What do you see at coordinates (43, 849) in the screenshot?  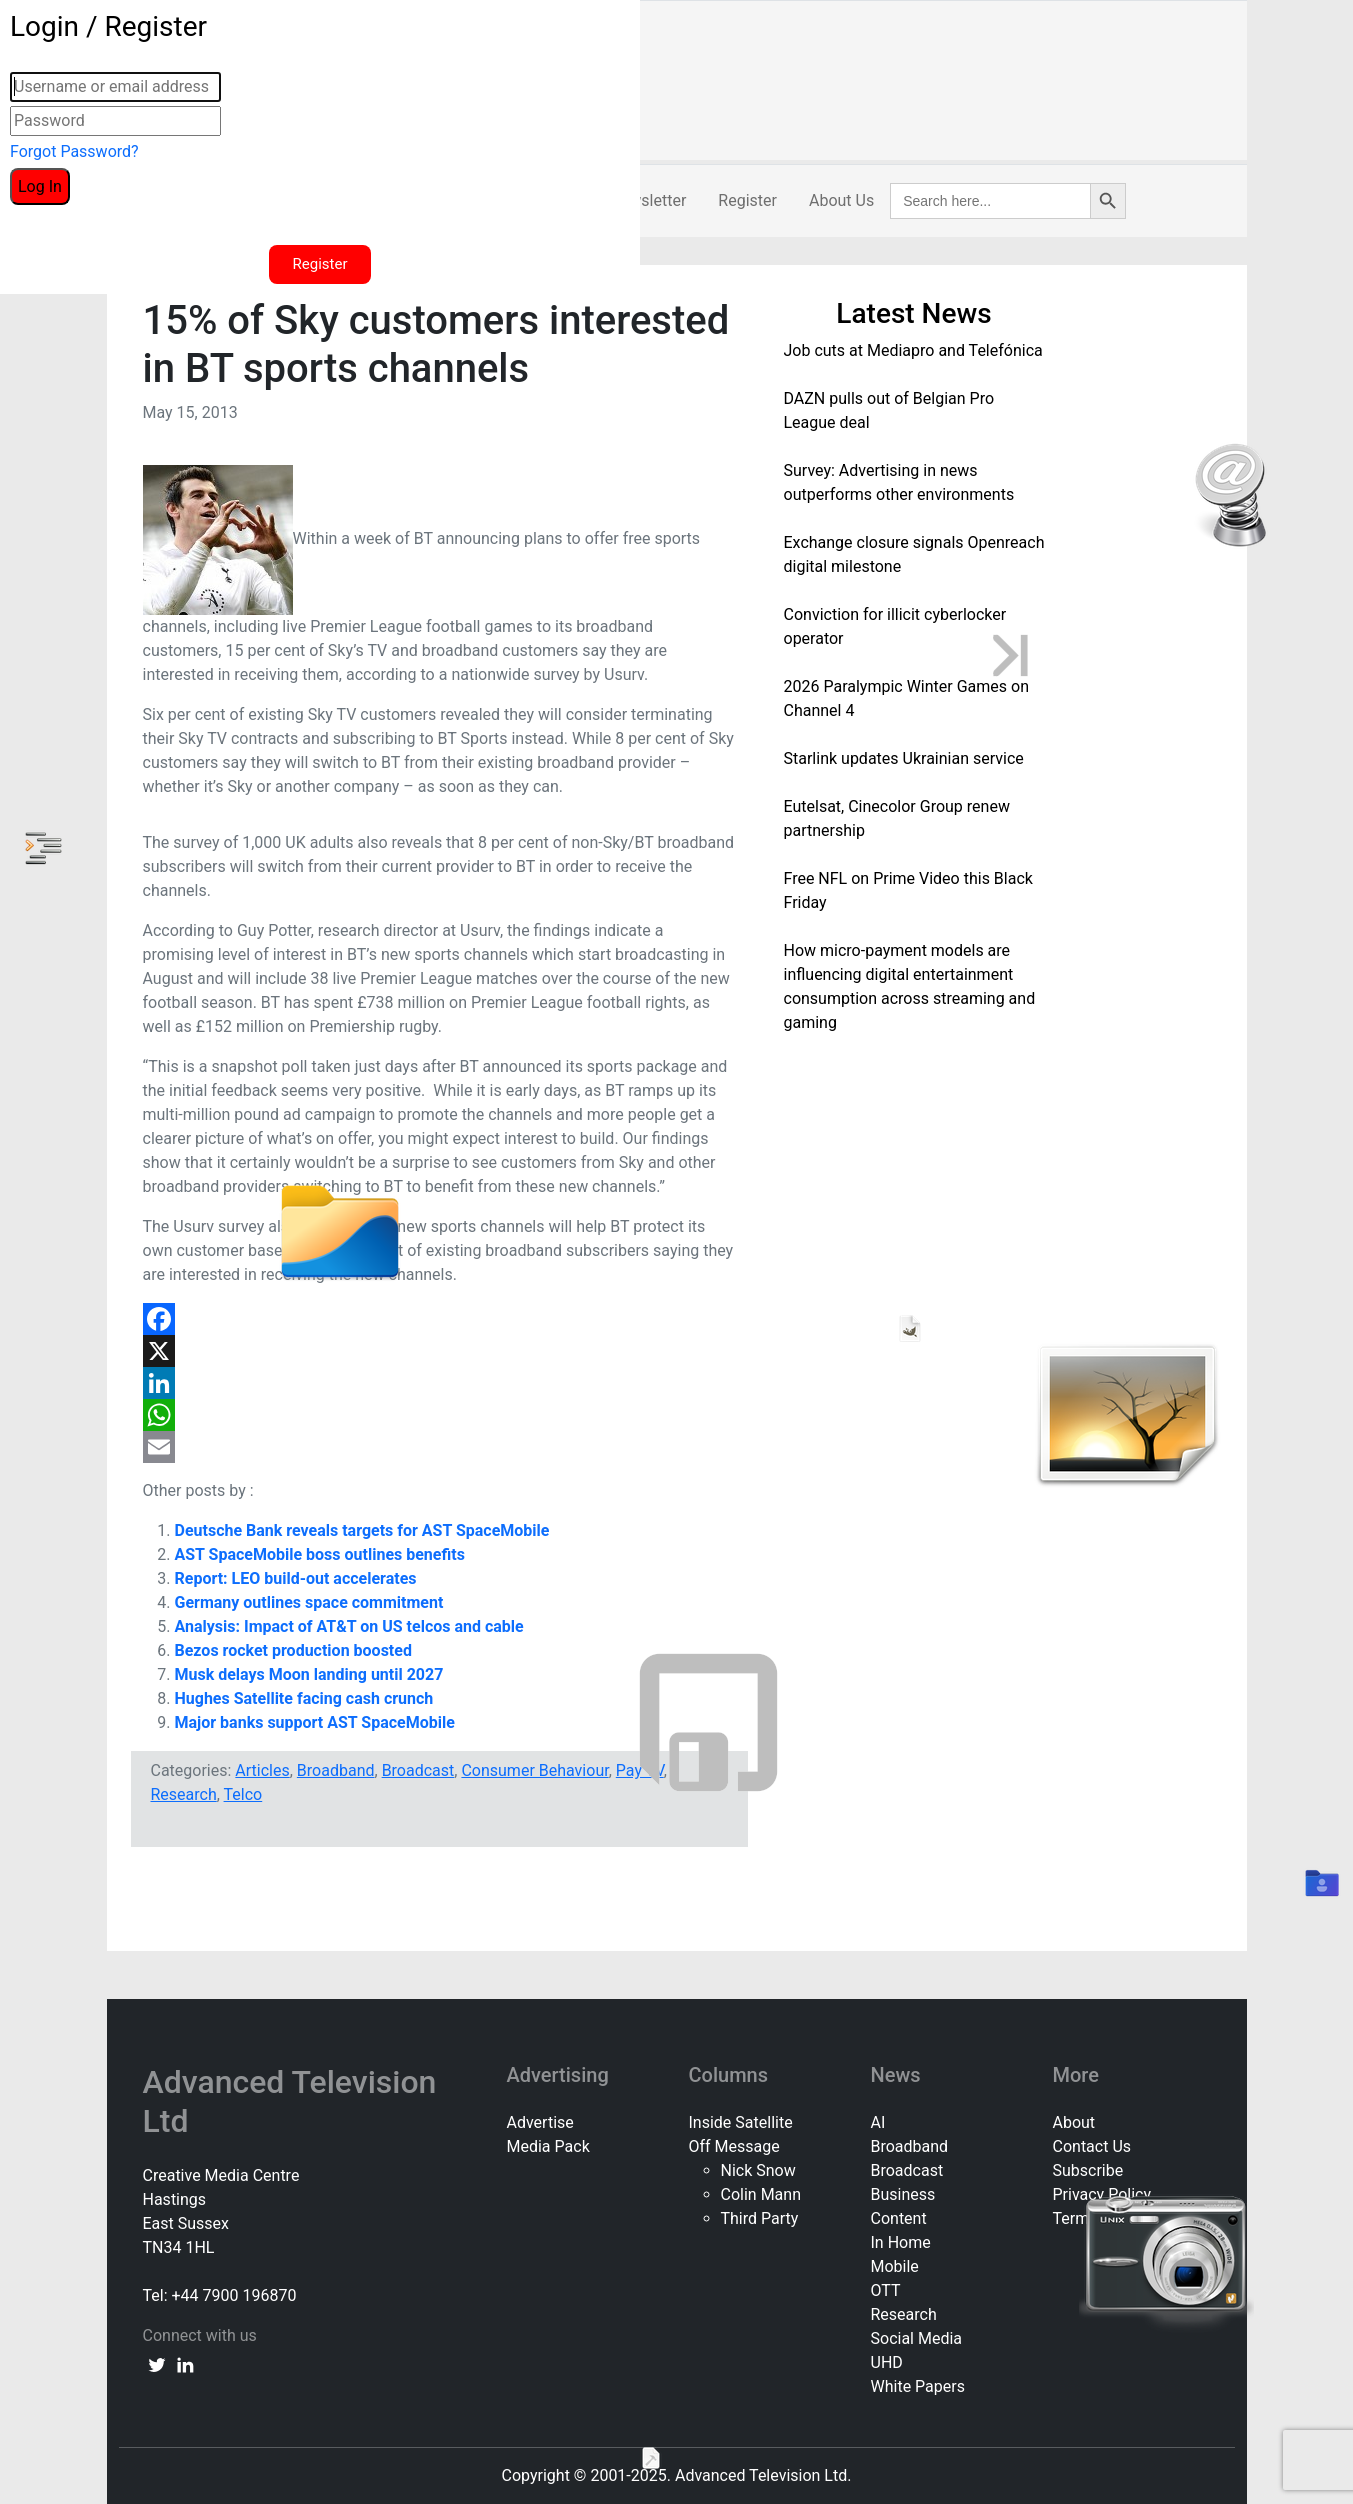 I see `decrease text indentation` at bounding box center [43, 849].